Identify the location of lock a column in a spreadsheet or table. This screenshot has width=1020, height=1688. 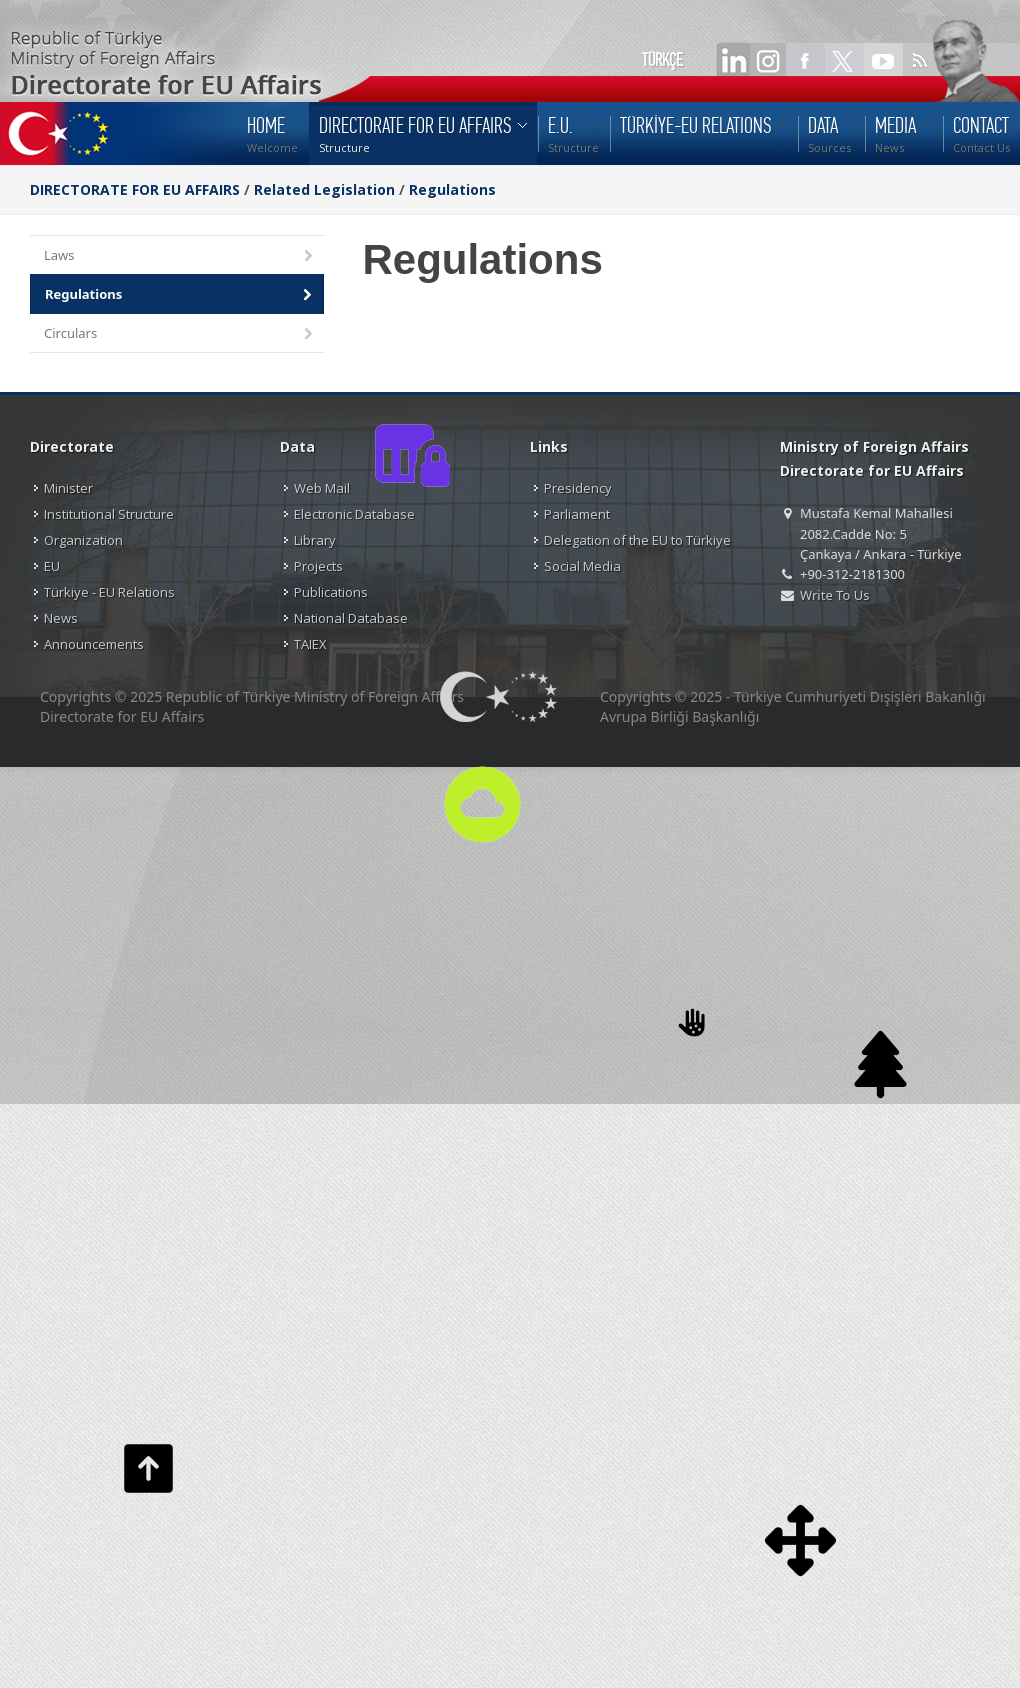
(408, 453).